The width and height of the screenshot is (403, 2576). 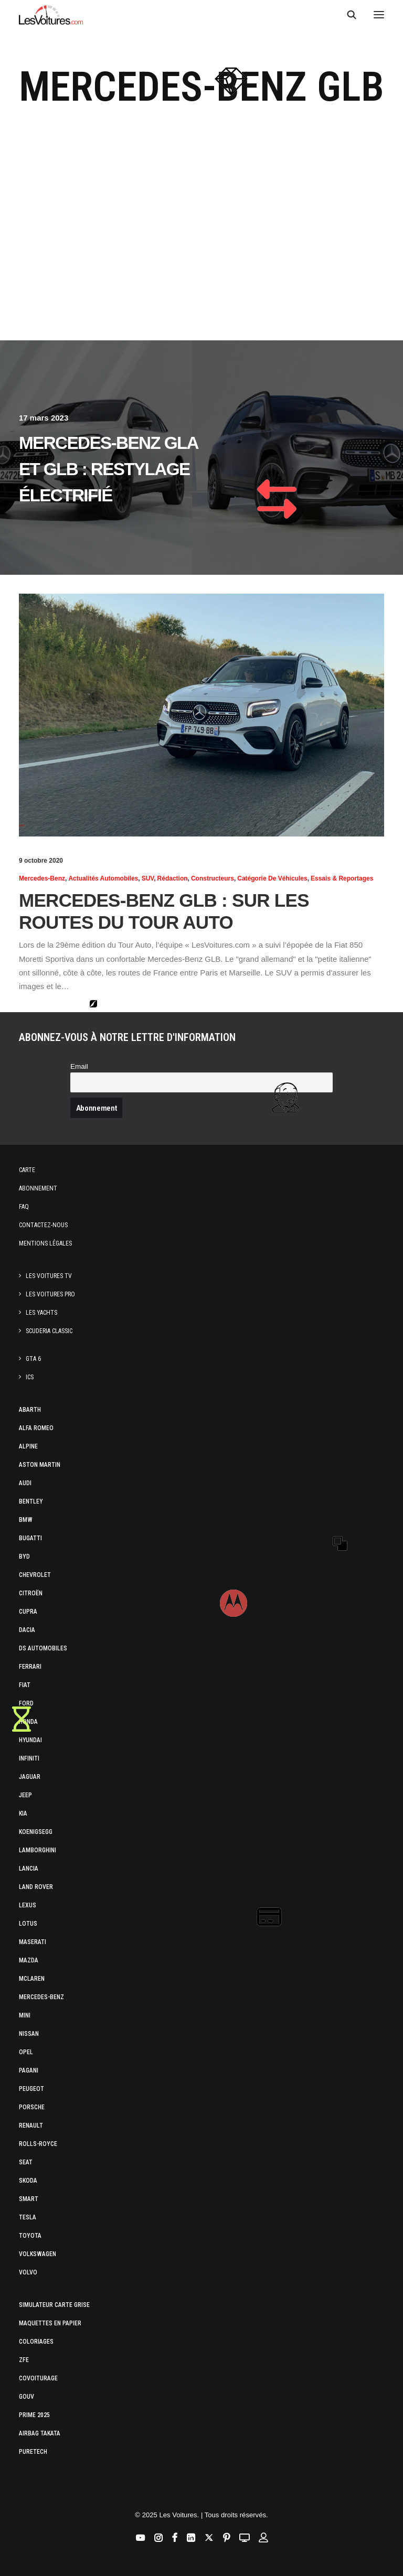 What do you see at coordinates (22, 1719) in the screenshot?
I see `indicates loading or processing in progress` at bounding box center [22, 1719].